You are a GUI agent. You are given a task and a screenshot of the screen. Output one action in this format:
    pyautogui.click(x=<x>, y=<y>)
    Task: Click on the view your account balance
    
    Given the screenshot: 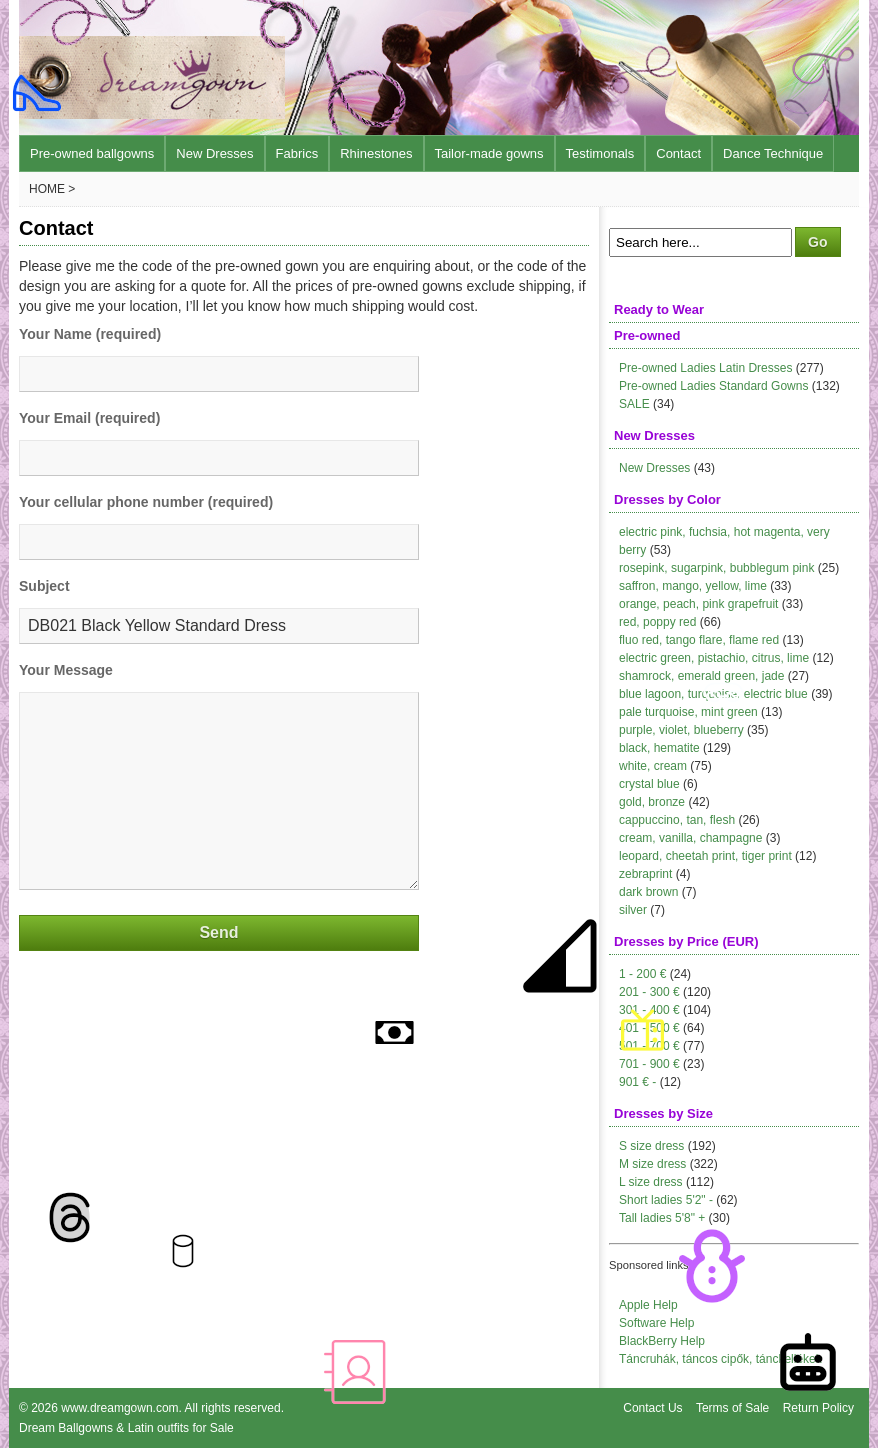 What is the action you would take?
    pyautogui.click(x=394, y=1032)
    